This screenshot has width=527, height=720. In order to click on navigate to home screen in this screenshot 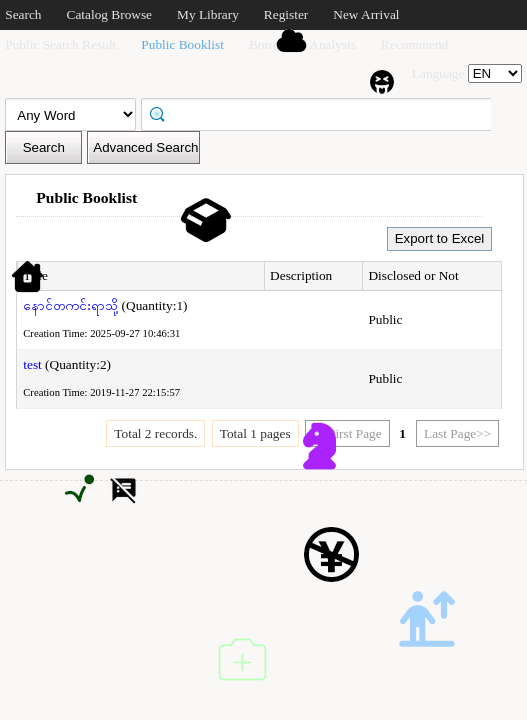, I will do `click(27, 276)`.